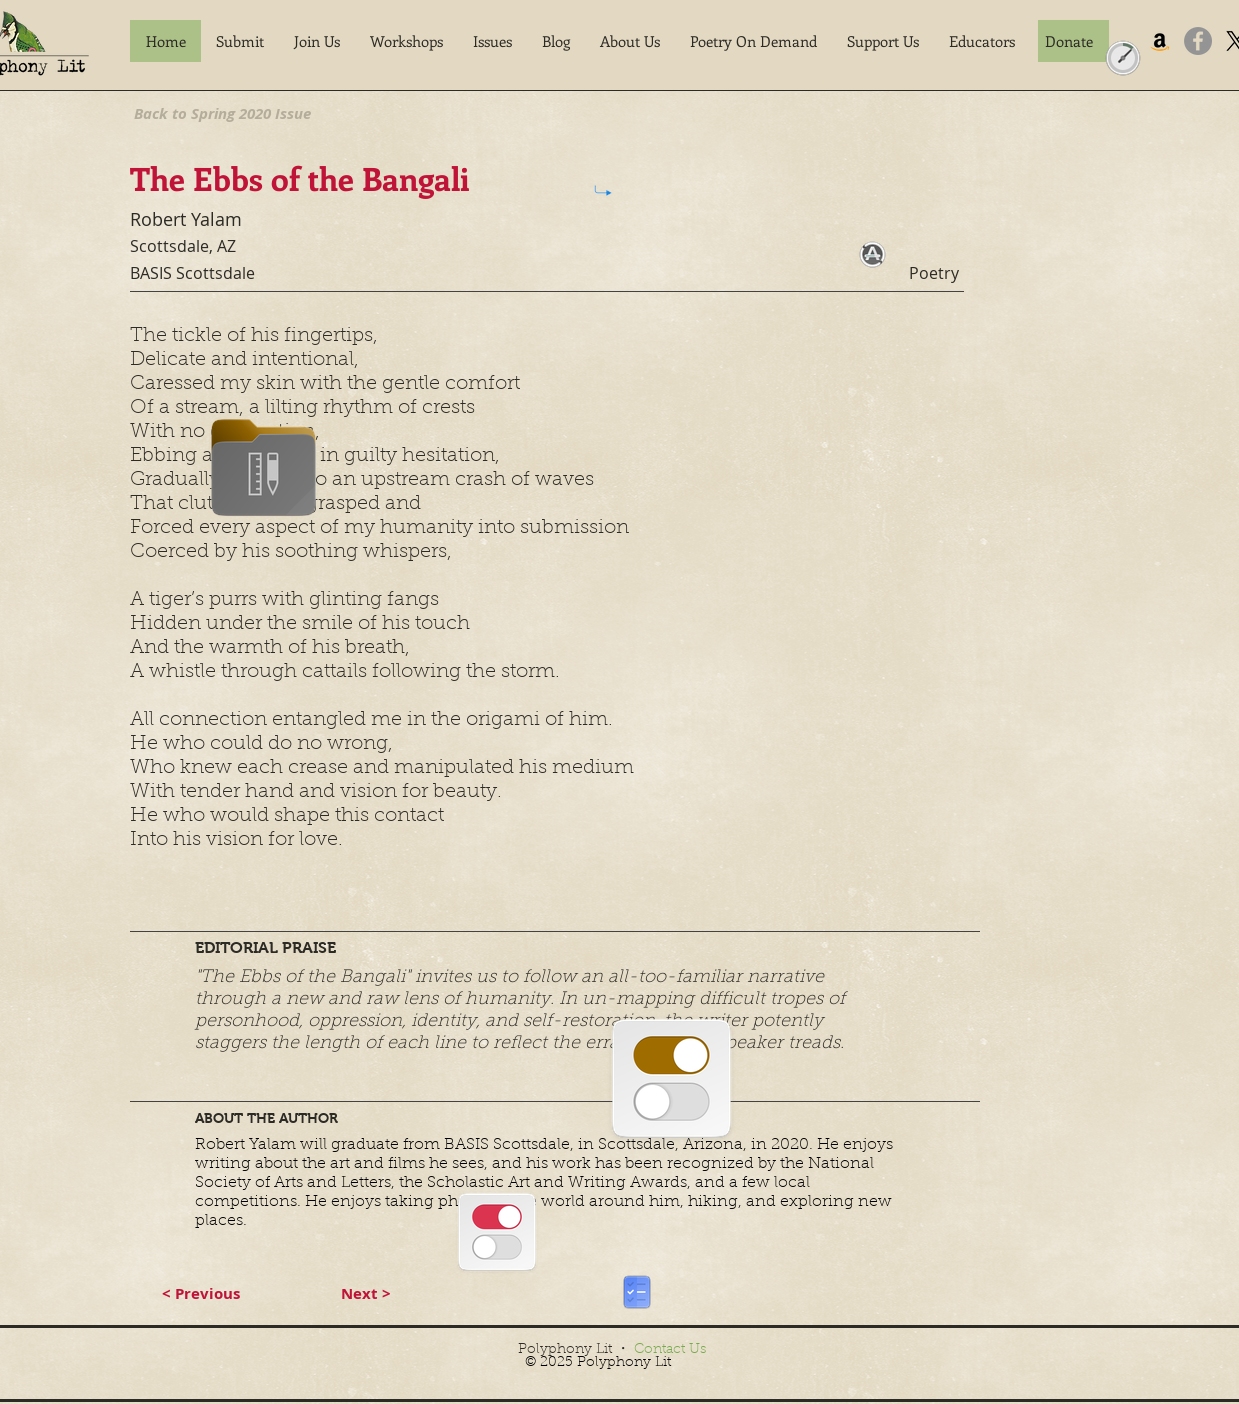 Image resolution: width=1239 pixels, height=1404 pixels. What do you see at coordinates (671, 1078) in the screenshot?
I see `open system tweaks or settings customization` at bounding box center [671, 1078].